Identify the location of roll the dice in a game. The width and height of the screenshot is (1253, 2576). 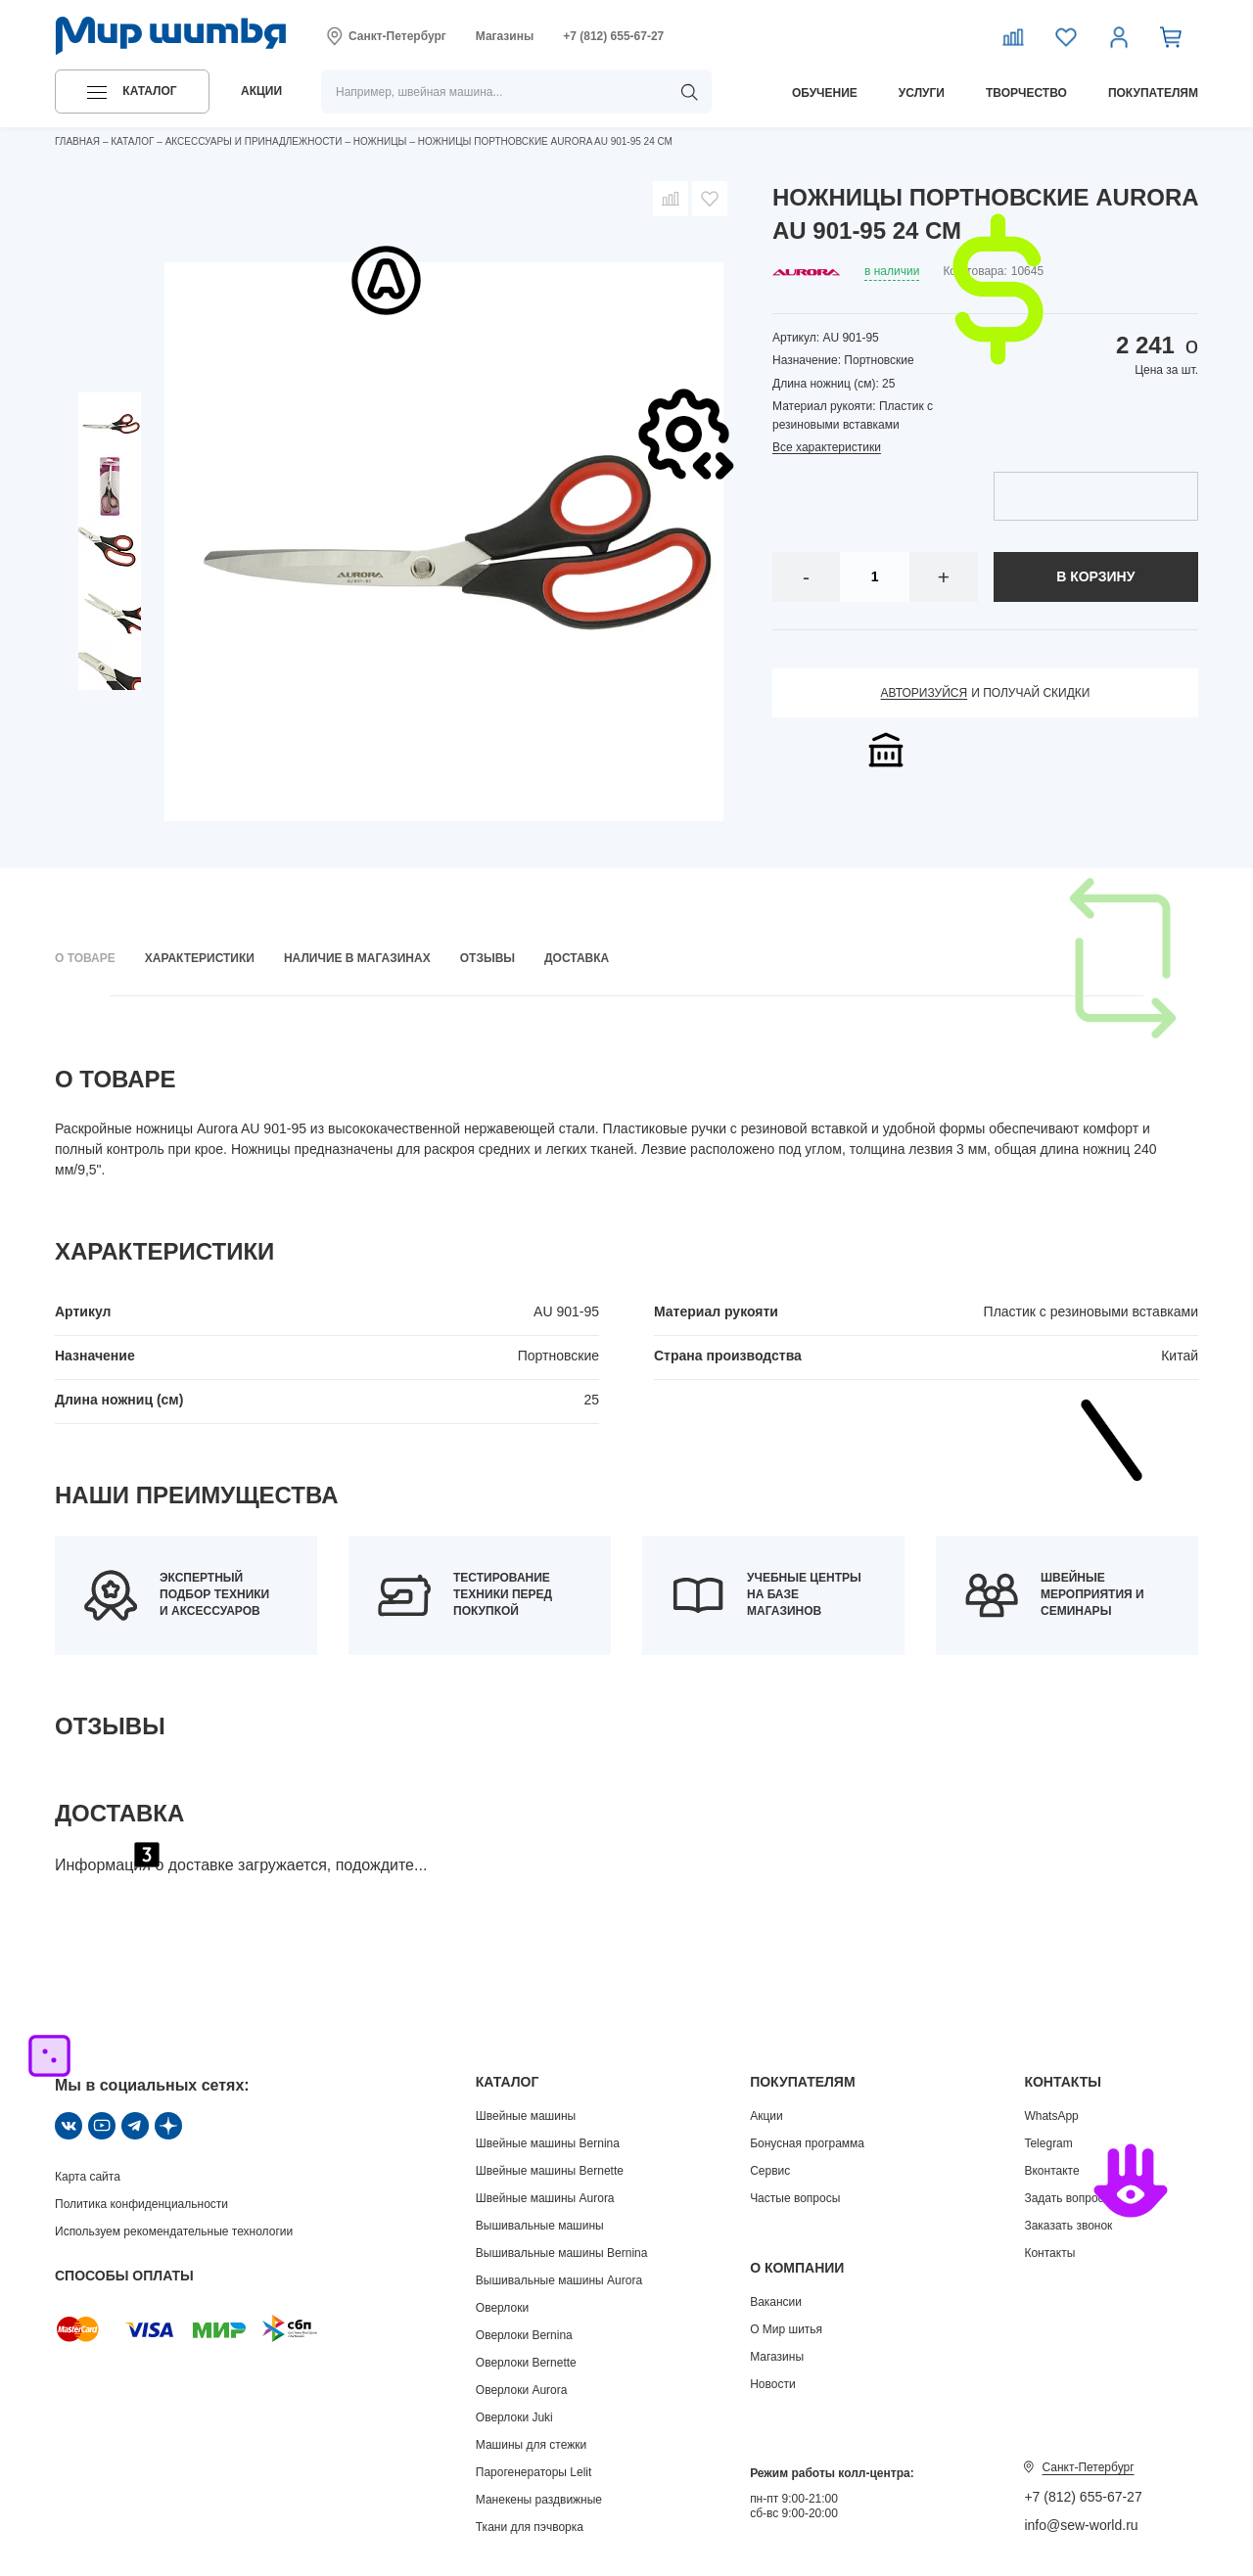
(49, 2055).